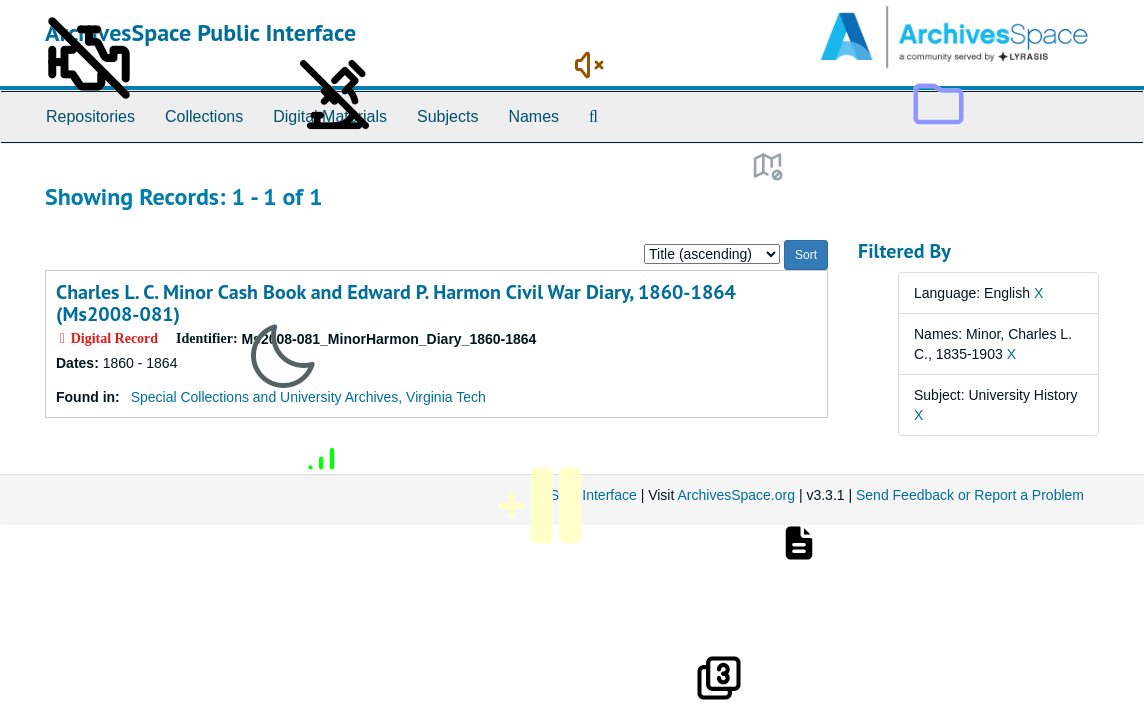 This screenshot has height=720, width=1144. Describe the element at coordinates (590, 65) in the screenshot. I see `mute audio or sound` at that location.